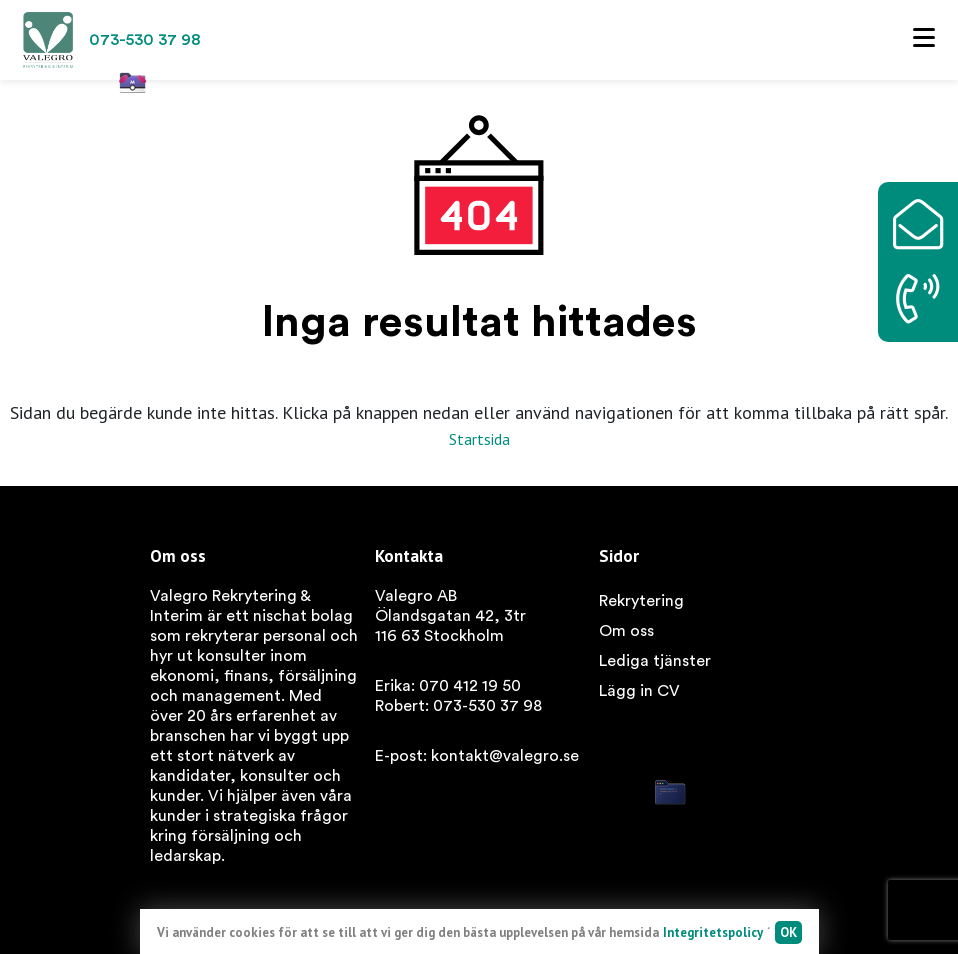 The image size is (958, 954). What do you see at coordinates (670, 793) in the screenshot?
I see `open programming projects folder` at bounding box center [670, 793].